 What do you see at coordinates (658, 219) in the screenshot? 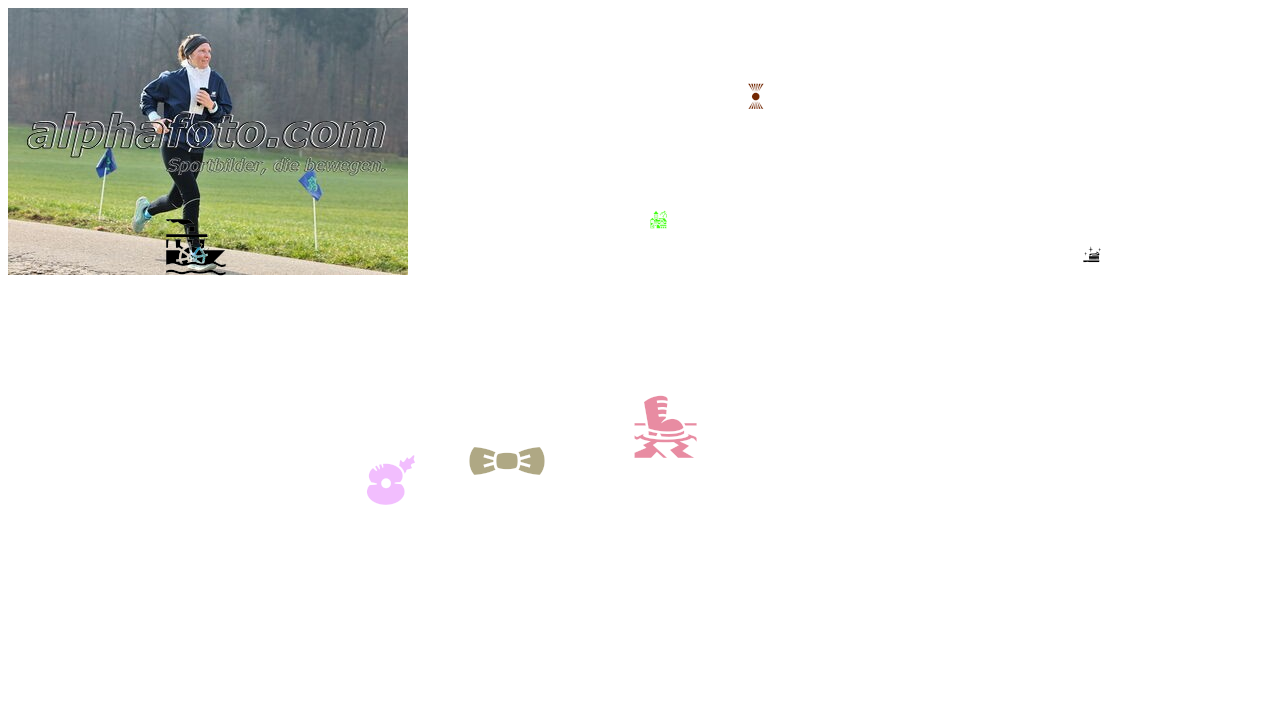
I see `access haunted house level or spooky game area` at bounding box center [658, 219].